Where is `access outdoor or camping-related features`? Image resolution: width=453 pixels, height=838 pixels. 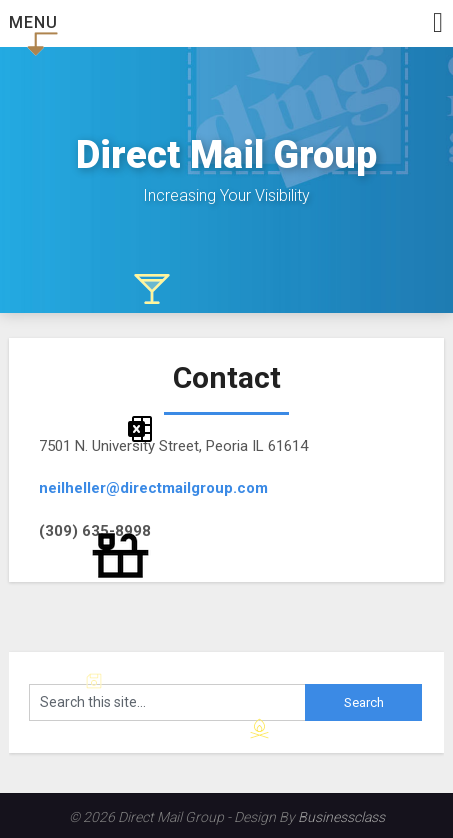 access outdoor or camping-related features is located at coordinates (259, 728).